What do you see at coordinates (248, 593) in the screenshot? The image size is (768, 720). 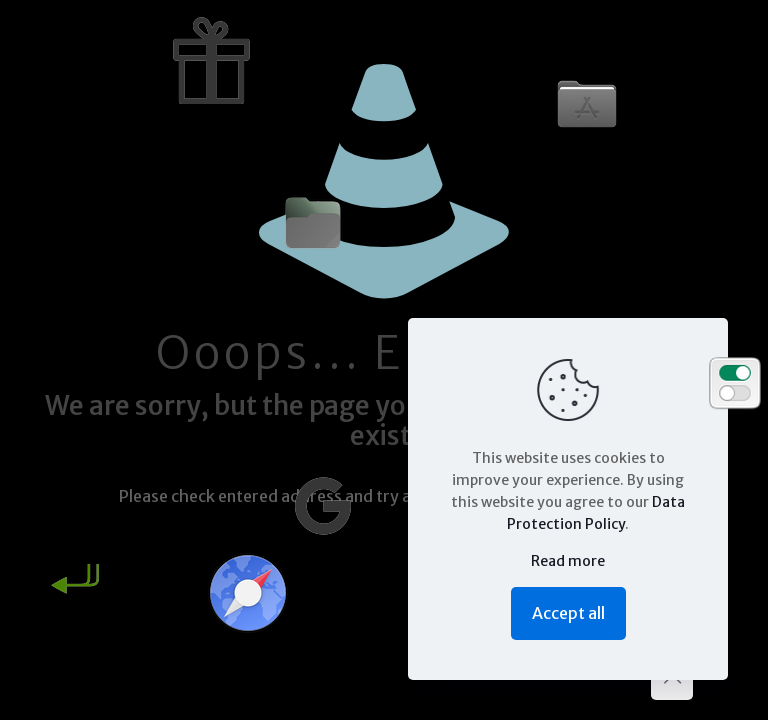 I see `open the web browser` at bounding box center [248, 593].